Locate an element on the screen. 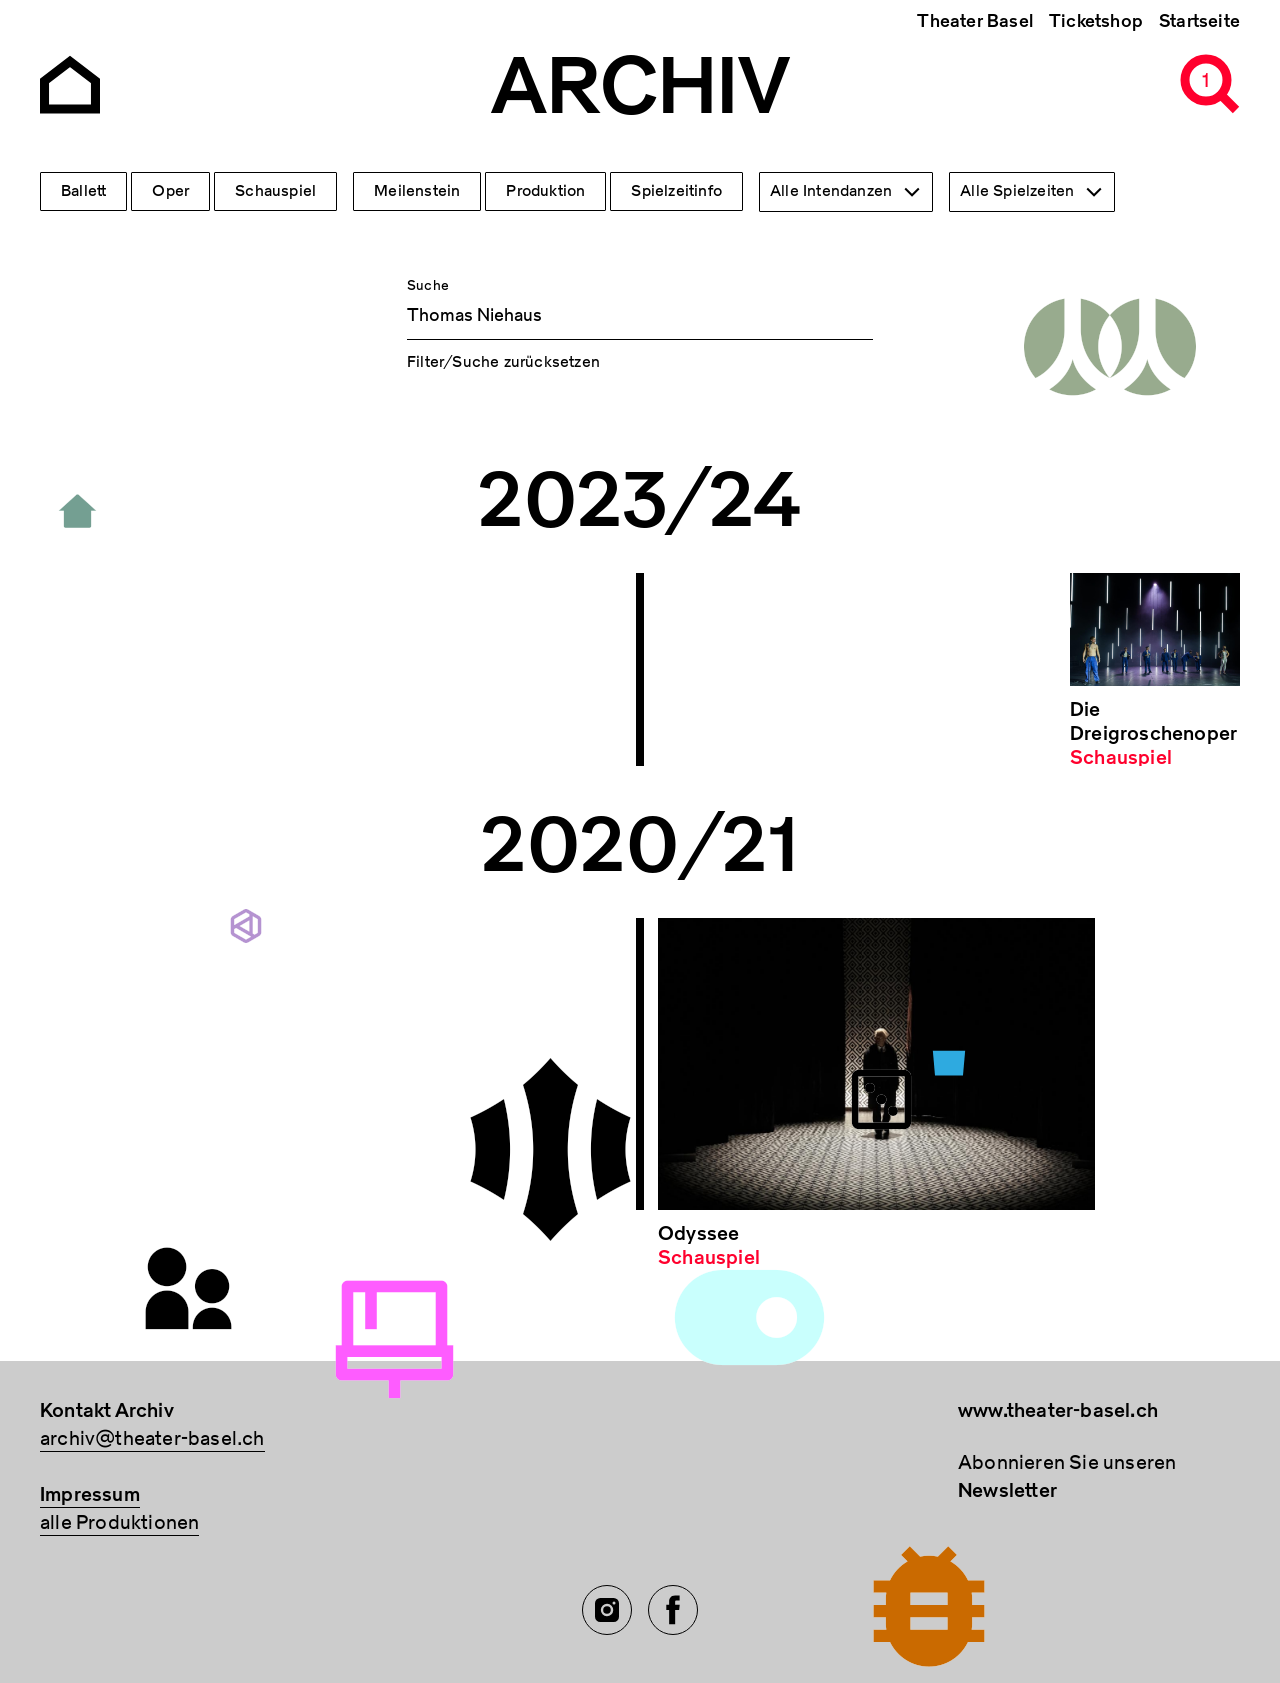 Image resolution: width=1280 pixels, height=1683 pixels. indicates a dice roll result of three is located at coordinates (881, 1099).